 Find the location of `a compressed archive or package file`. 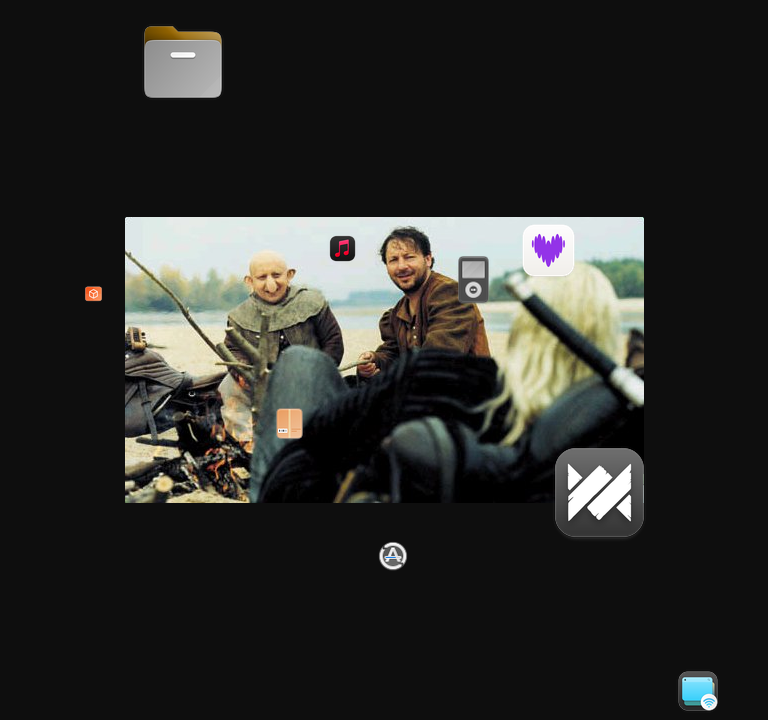

a compressed archive or package file is located at coordinates (289, 423).